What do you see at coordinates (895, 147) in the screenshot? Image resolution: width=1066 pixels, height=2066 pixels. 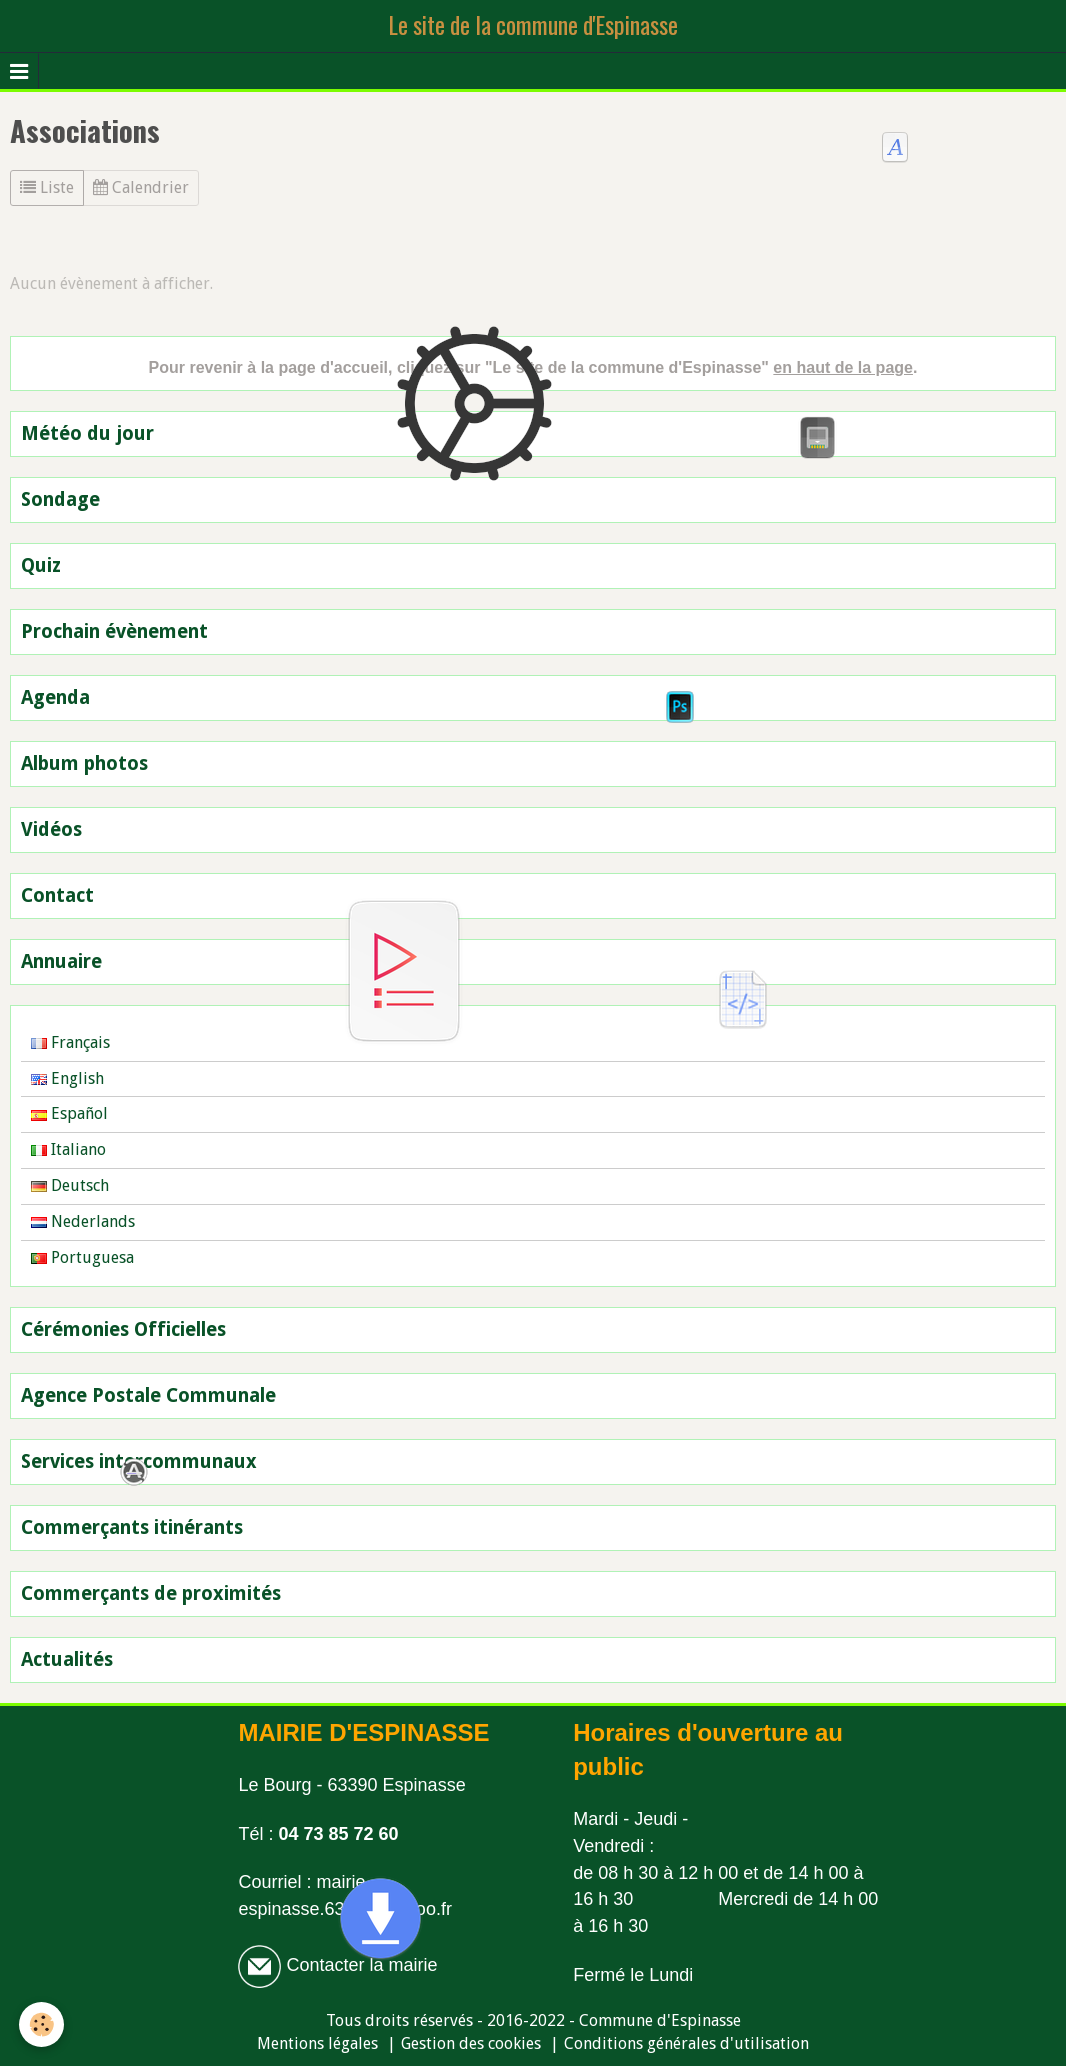 I see `an OpenType font file` at bounding box center [895, 147].